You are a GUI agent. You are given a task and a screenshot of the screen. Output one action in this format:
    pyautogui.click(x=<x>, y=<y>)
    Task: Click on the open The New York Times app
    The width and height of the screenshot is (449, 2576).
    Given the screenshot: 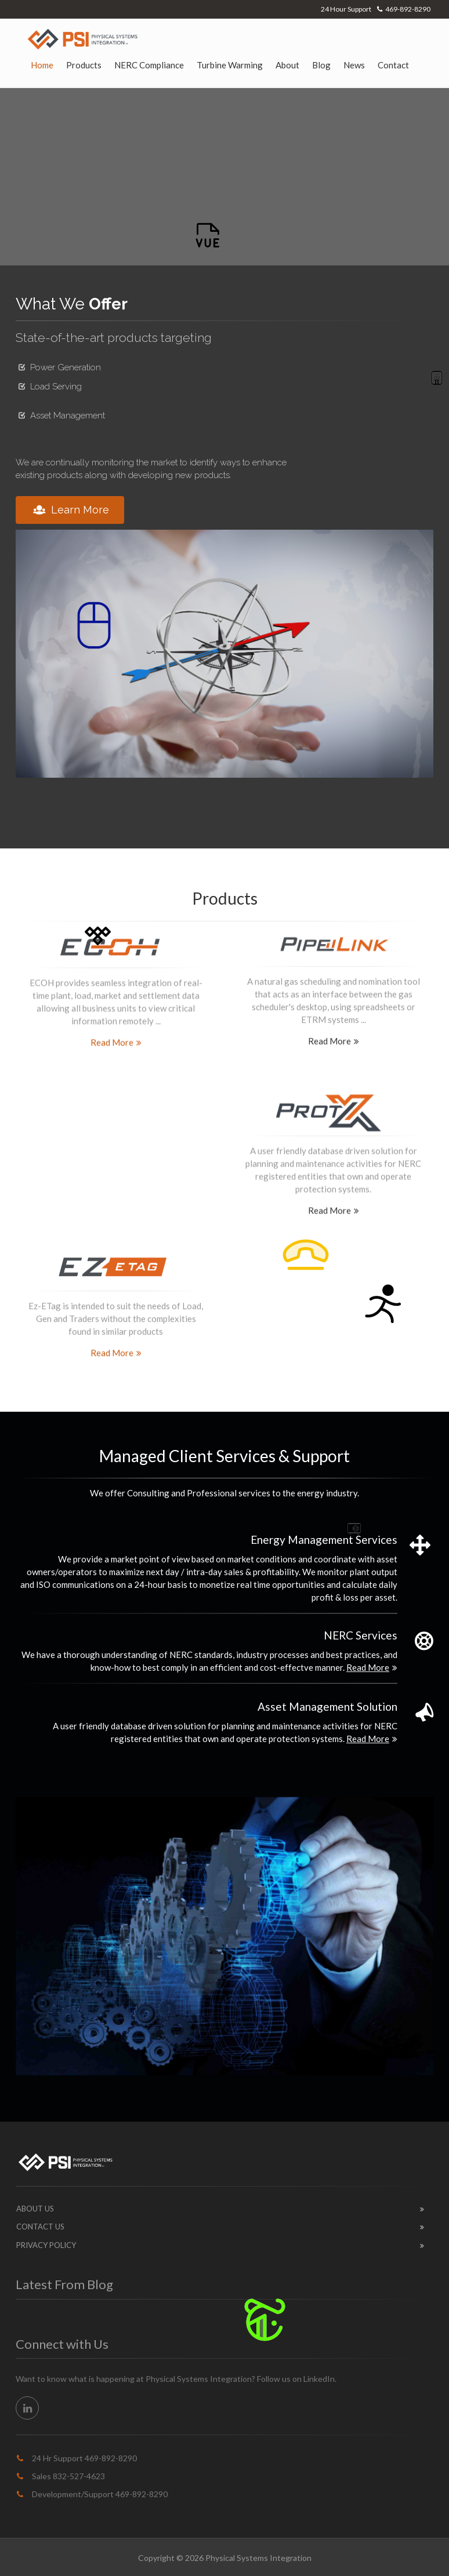 What is the action you would take?
    pyautogui.click(x=265, y=2319)
    